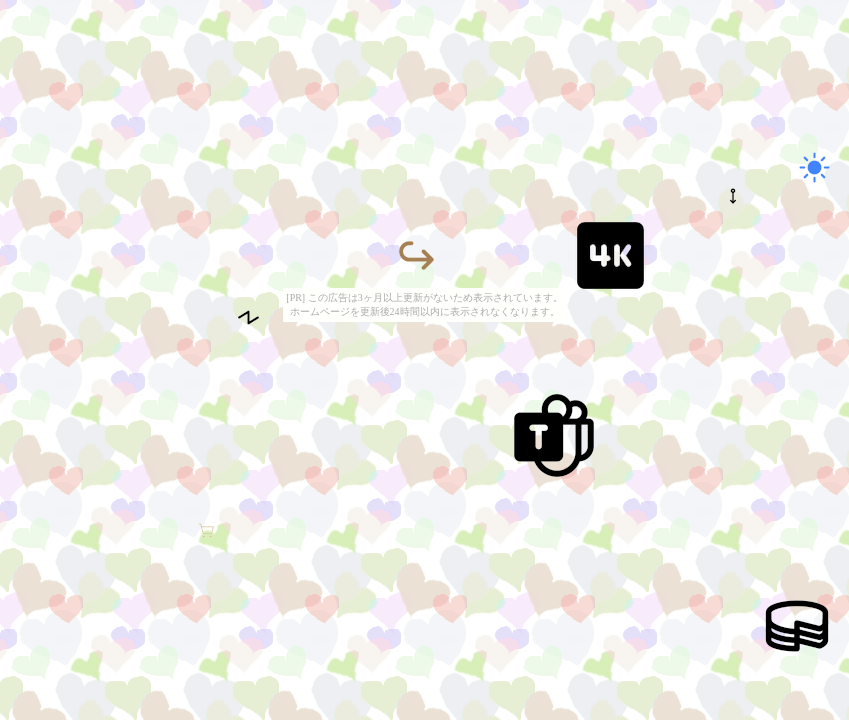 The height and width of the screenshot is (720, 849). Describe the element at coordinates (206, 530) in the screenshot. I see `view your shopping cart` at that location.